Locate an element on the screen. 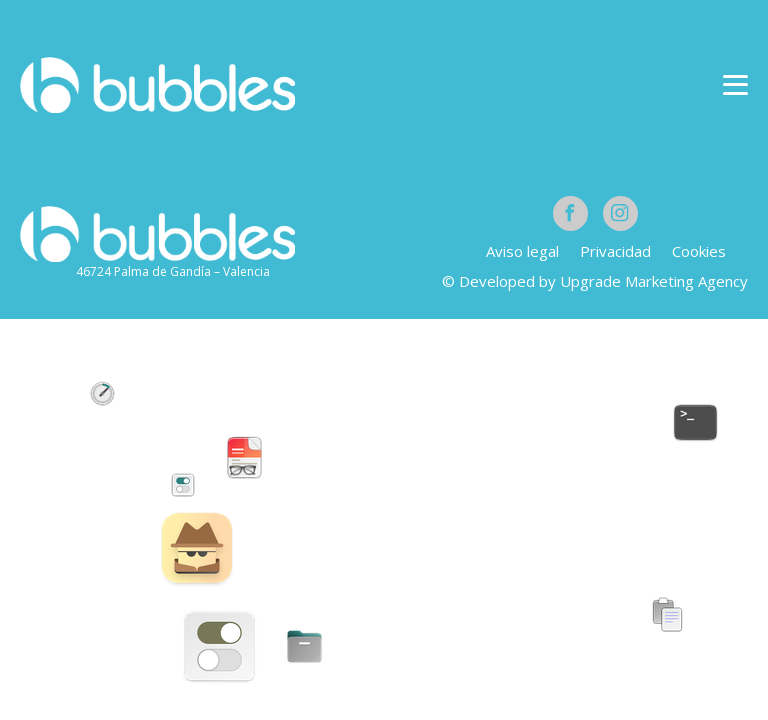  open d-spy application for debugging d-bus is located at coordinates (197, 548).